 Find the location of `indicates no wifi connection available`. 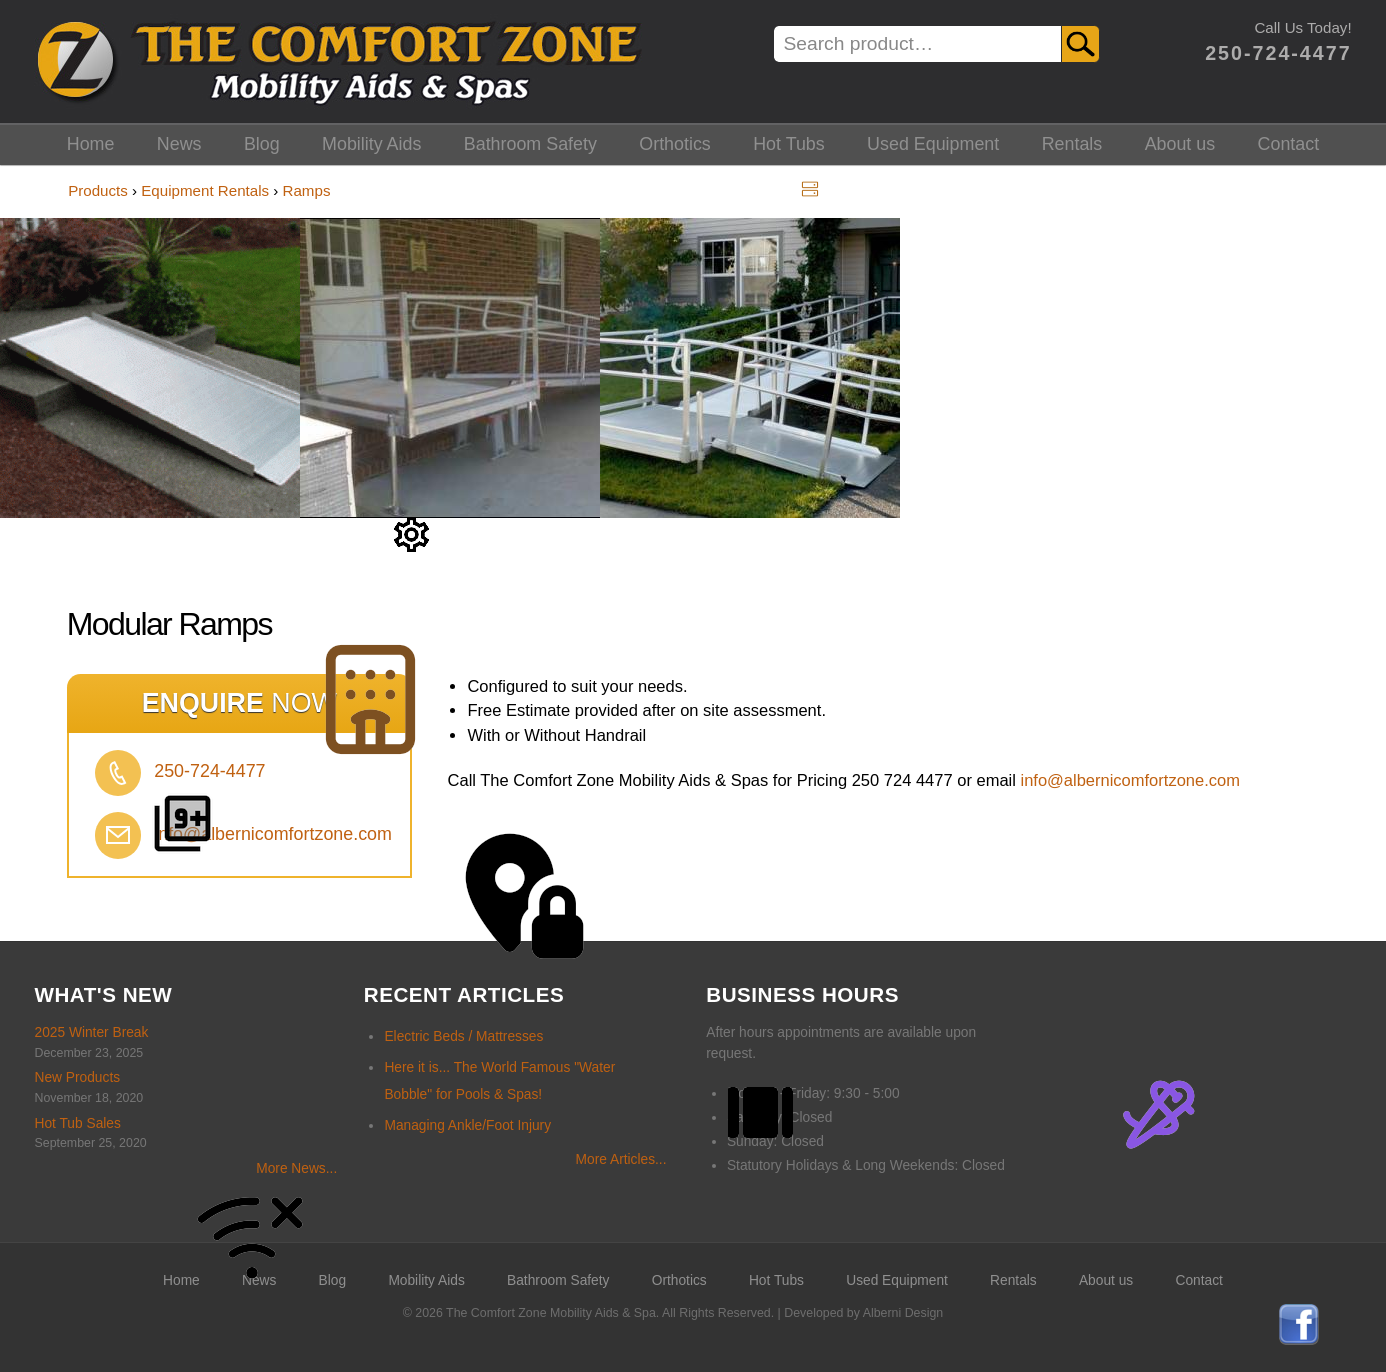

indicates no wifi connection available is located at coordinates (252, 1236).